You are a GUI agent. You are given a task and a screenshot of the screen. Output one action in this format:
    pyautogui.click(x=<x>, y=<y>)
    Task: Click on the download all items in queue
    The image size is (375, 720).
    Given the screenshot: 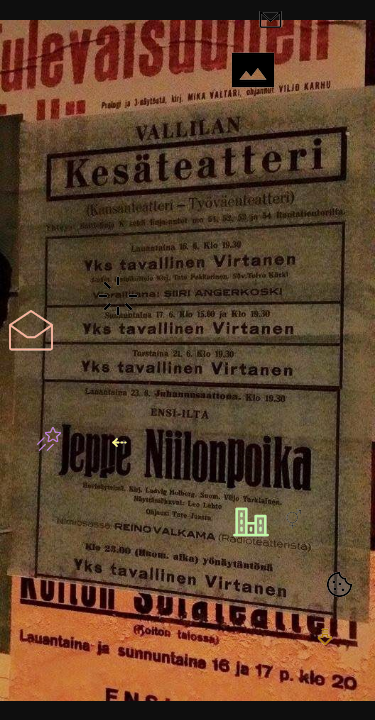 What is the action you would take?
    pyautogui.click(x=325, y=637)
    